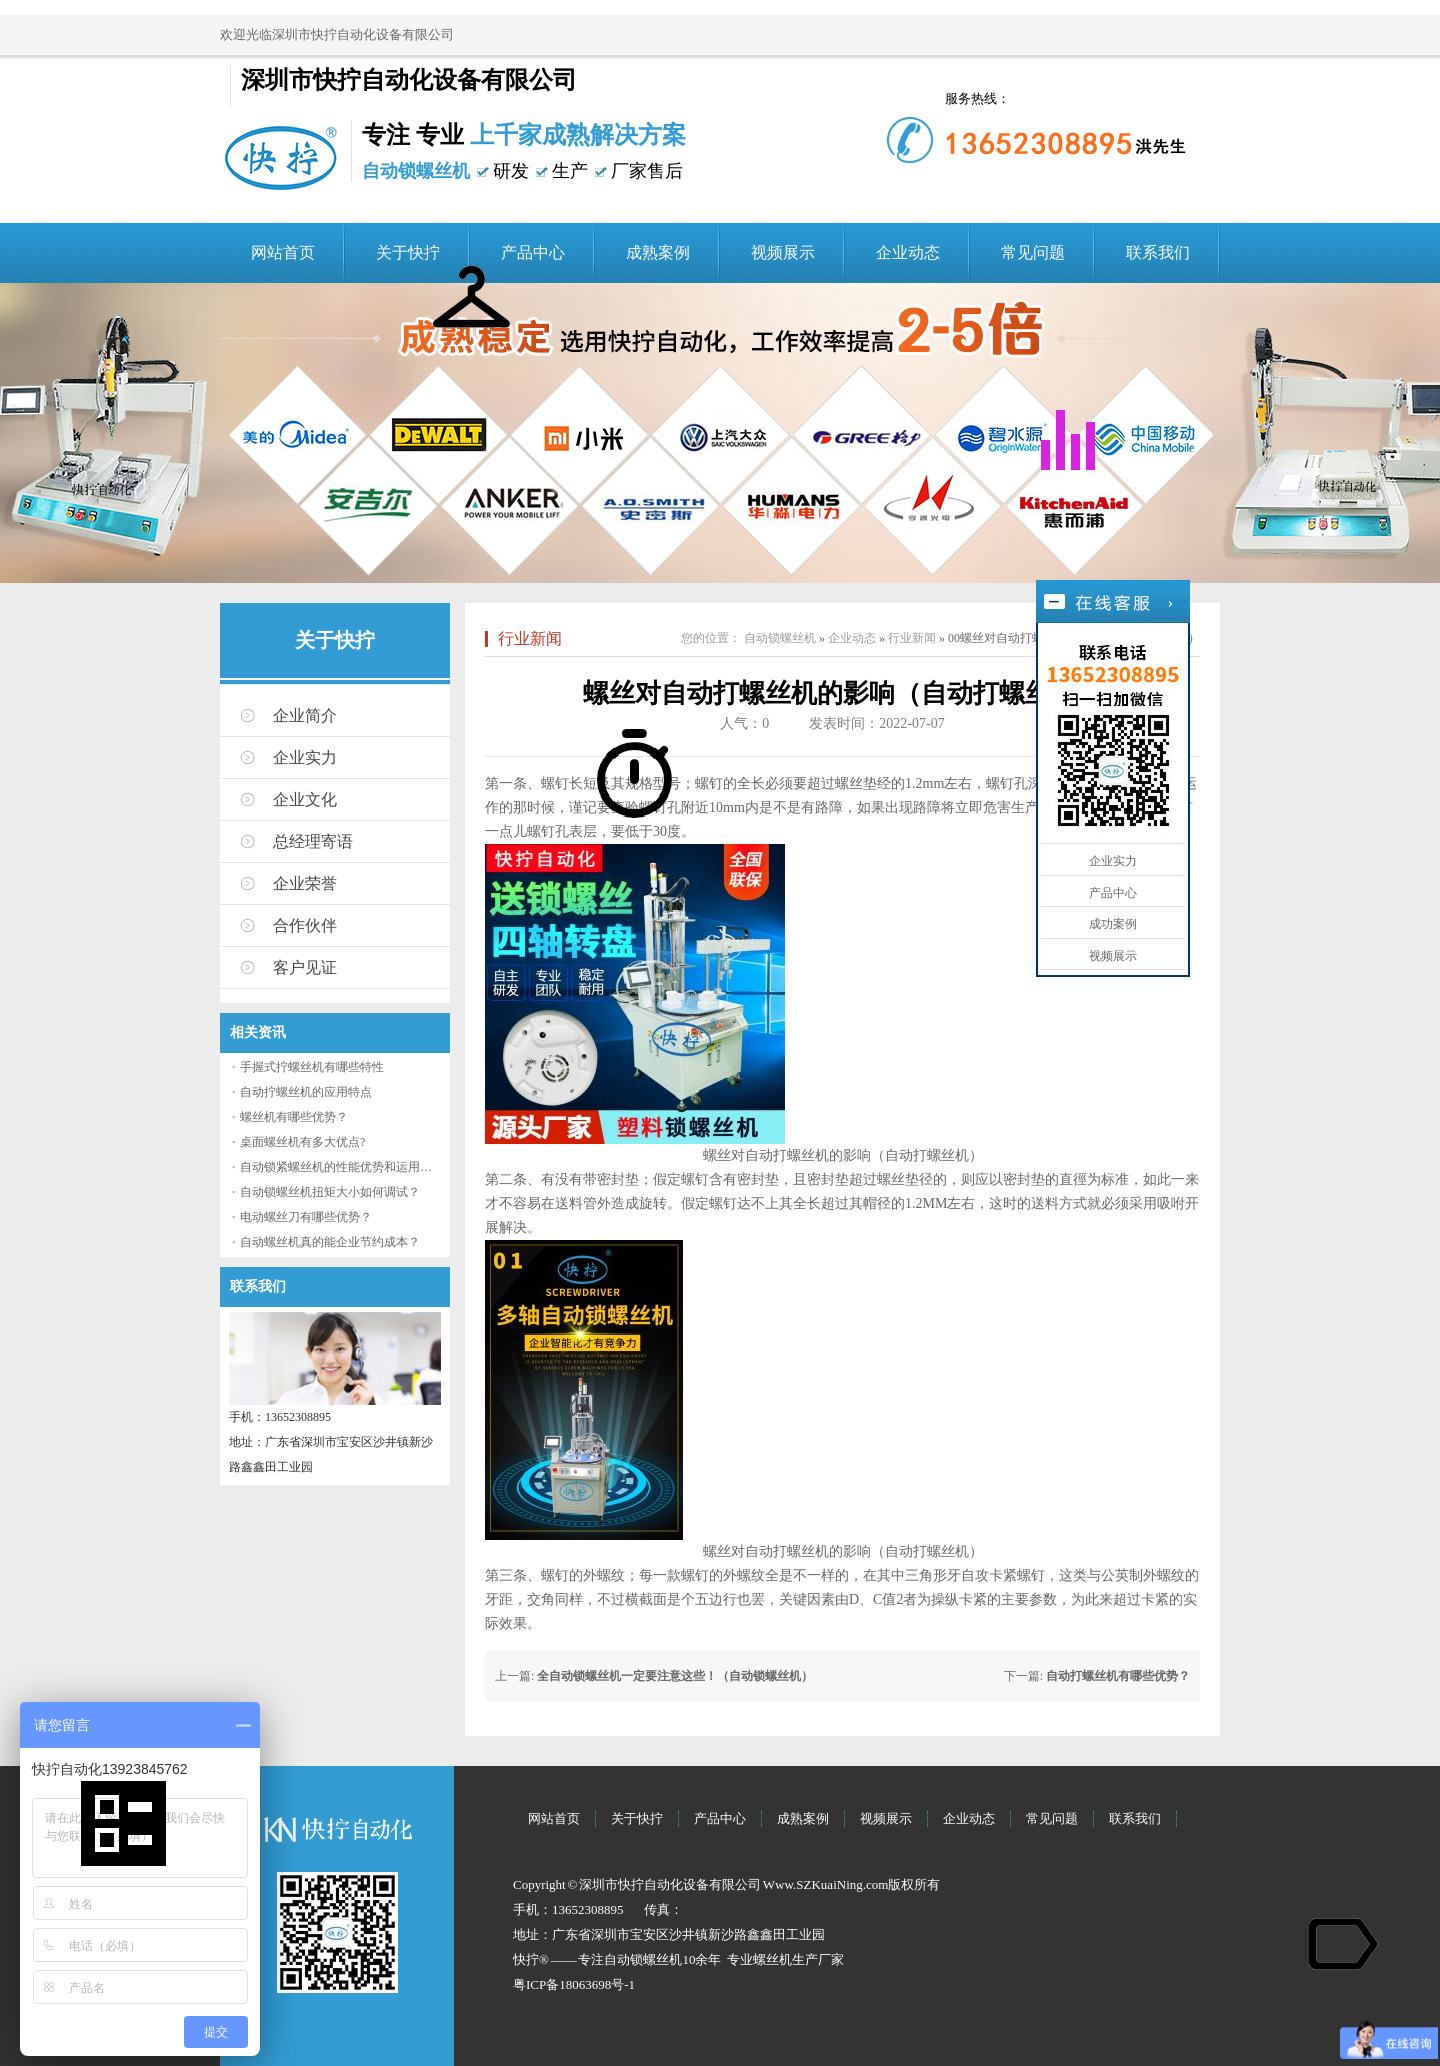  I want to click on view ballot or voting options, so click(123, 1823).